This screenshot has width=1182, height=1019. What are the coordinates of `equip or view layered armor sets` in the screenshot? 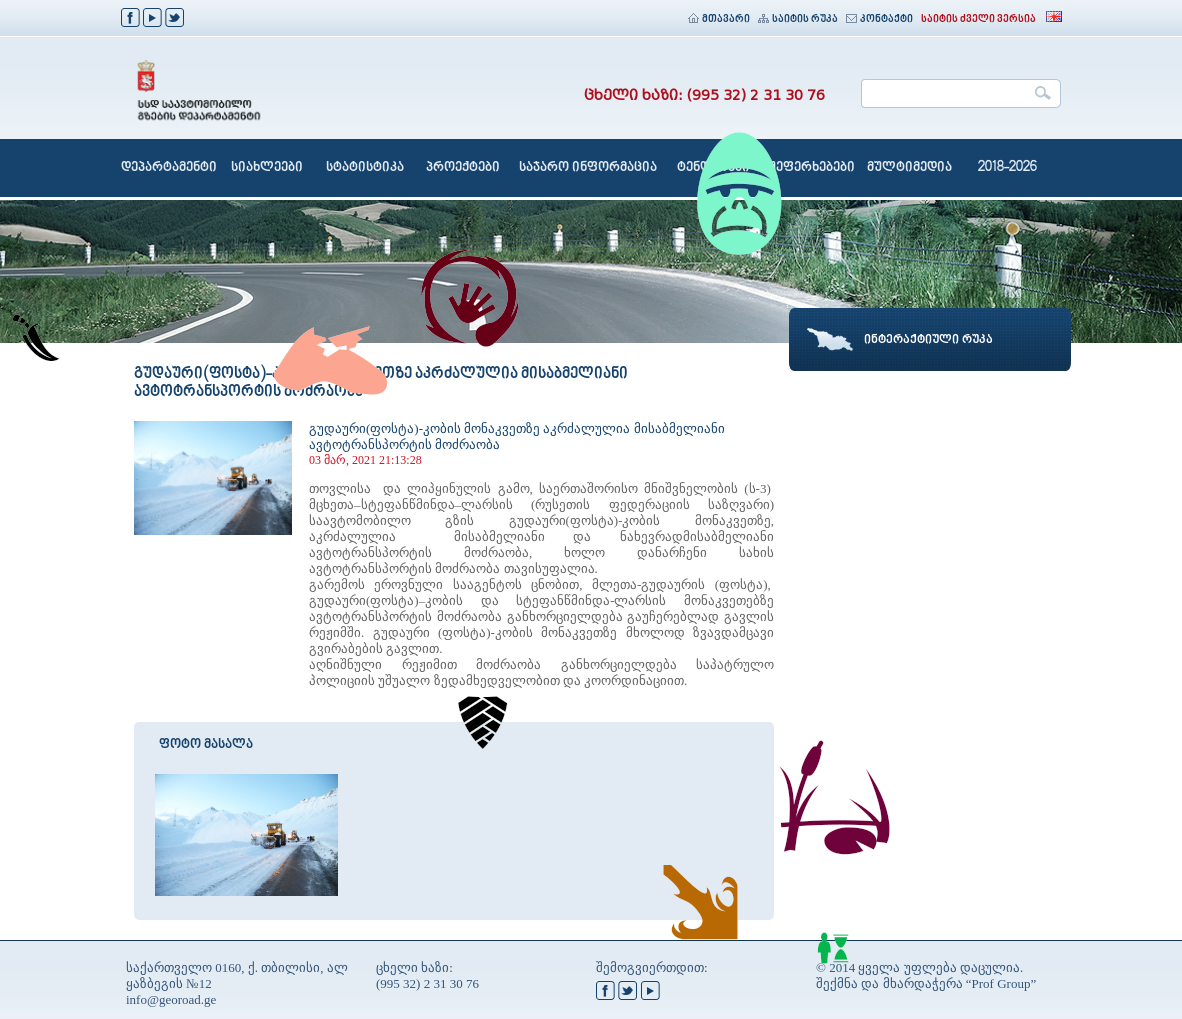 It's located at (482, 722).